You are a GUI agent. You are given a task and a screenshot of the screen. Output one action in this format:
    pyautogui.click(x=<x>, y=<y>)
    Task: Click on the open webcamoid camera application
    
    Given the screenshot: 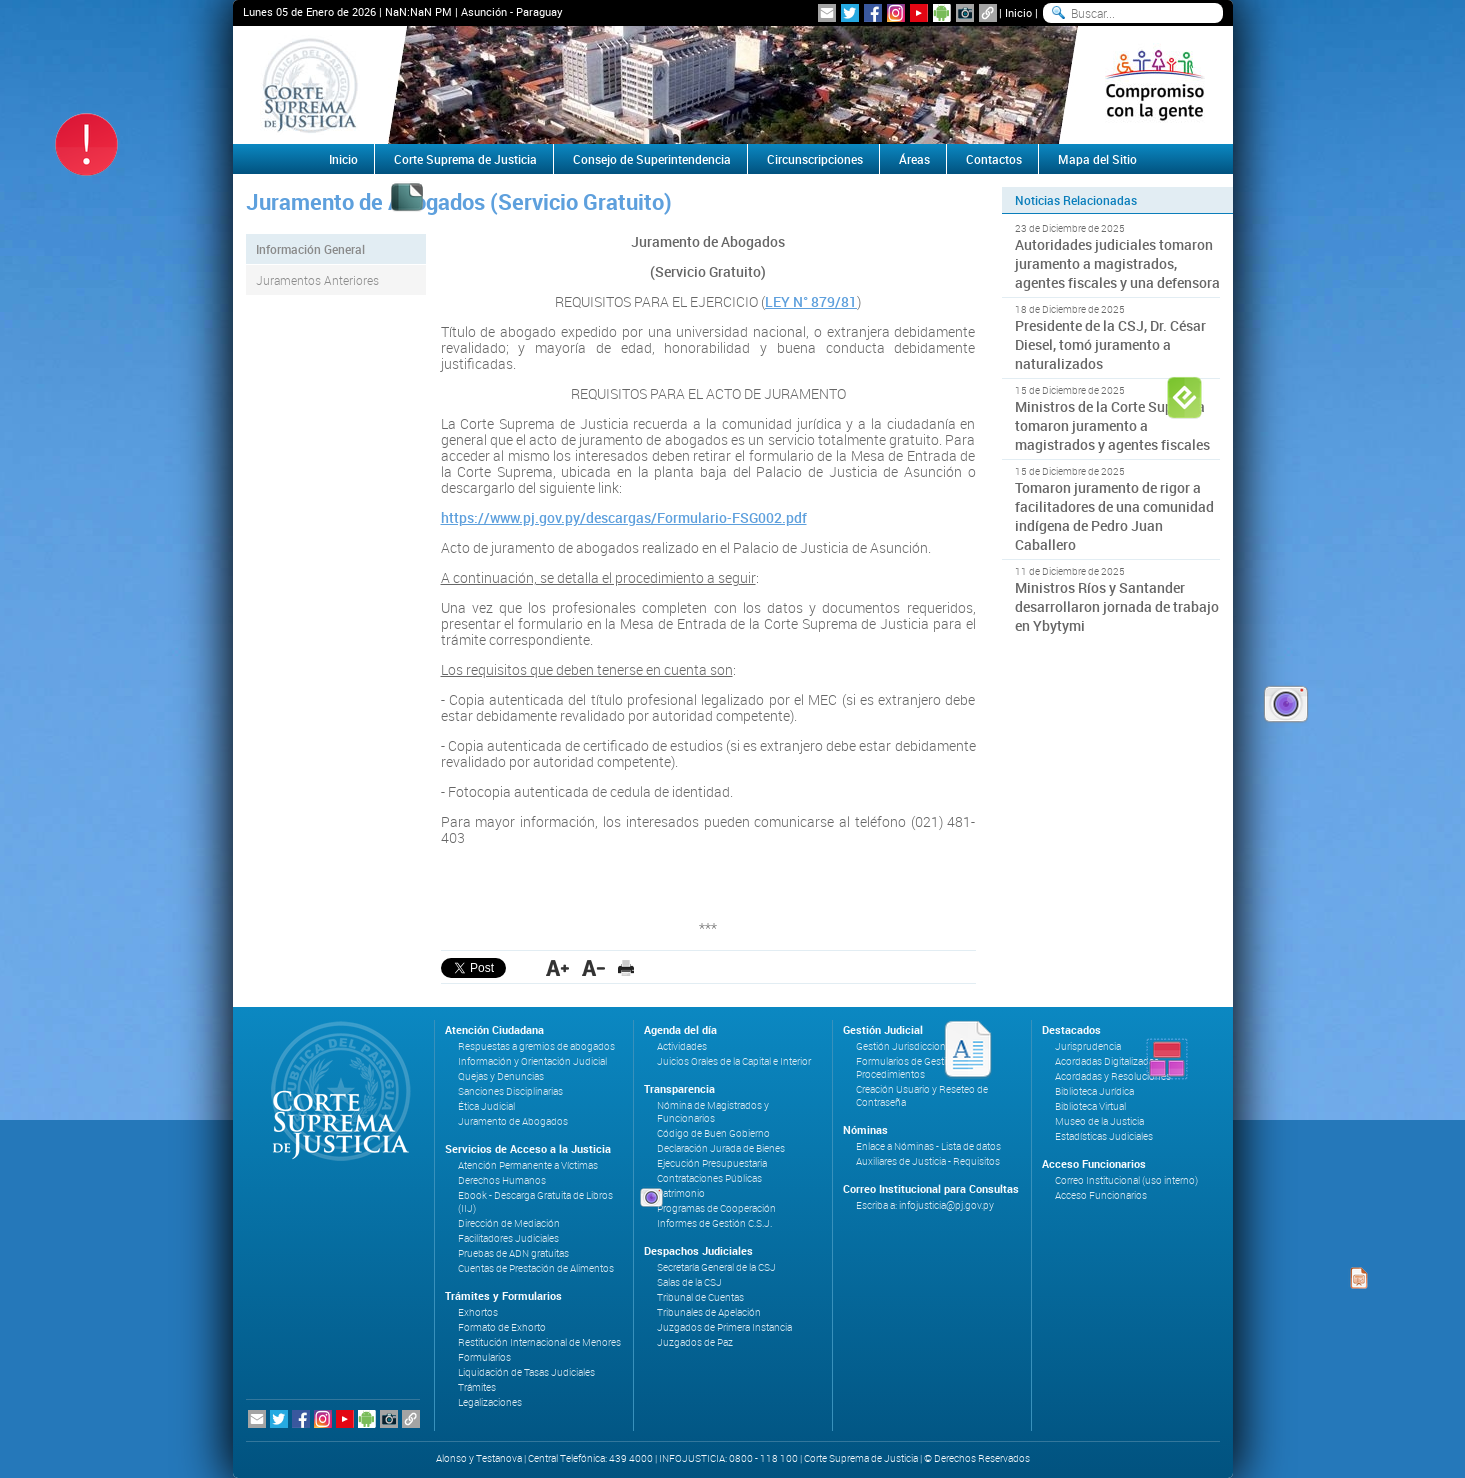 What is the action you would take?
    pyautogui.click(x=651, y=1197)
    